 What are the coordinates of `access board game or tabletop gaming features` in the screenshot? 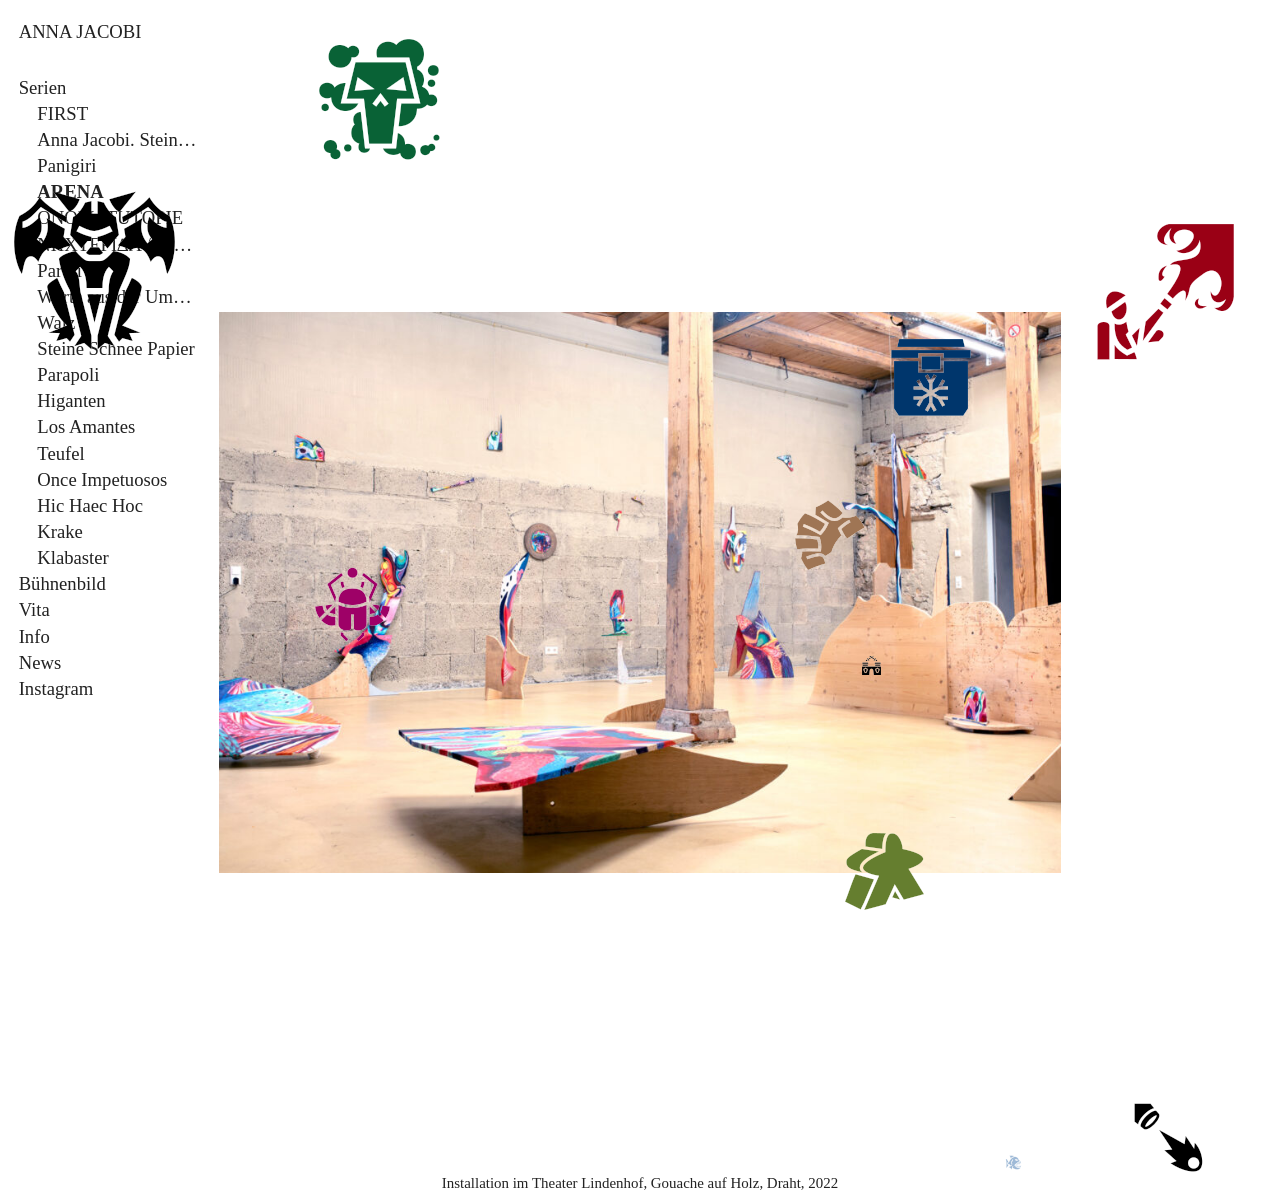 It's located at (884, 871).